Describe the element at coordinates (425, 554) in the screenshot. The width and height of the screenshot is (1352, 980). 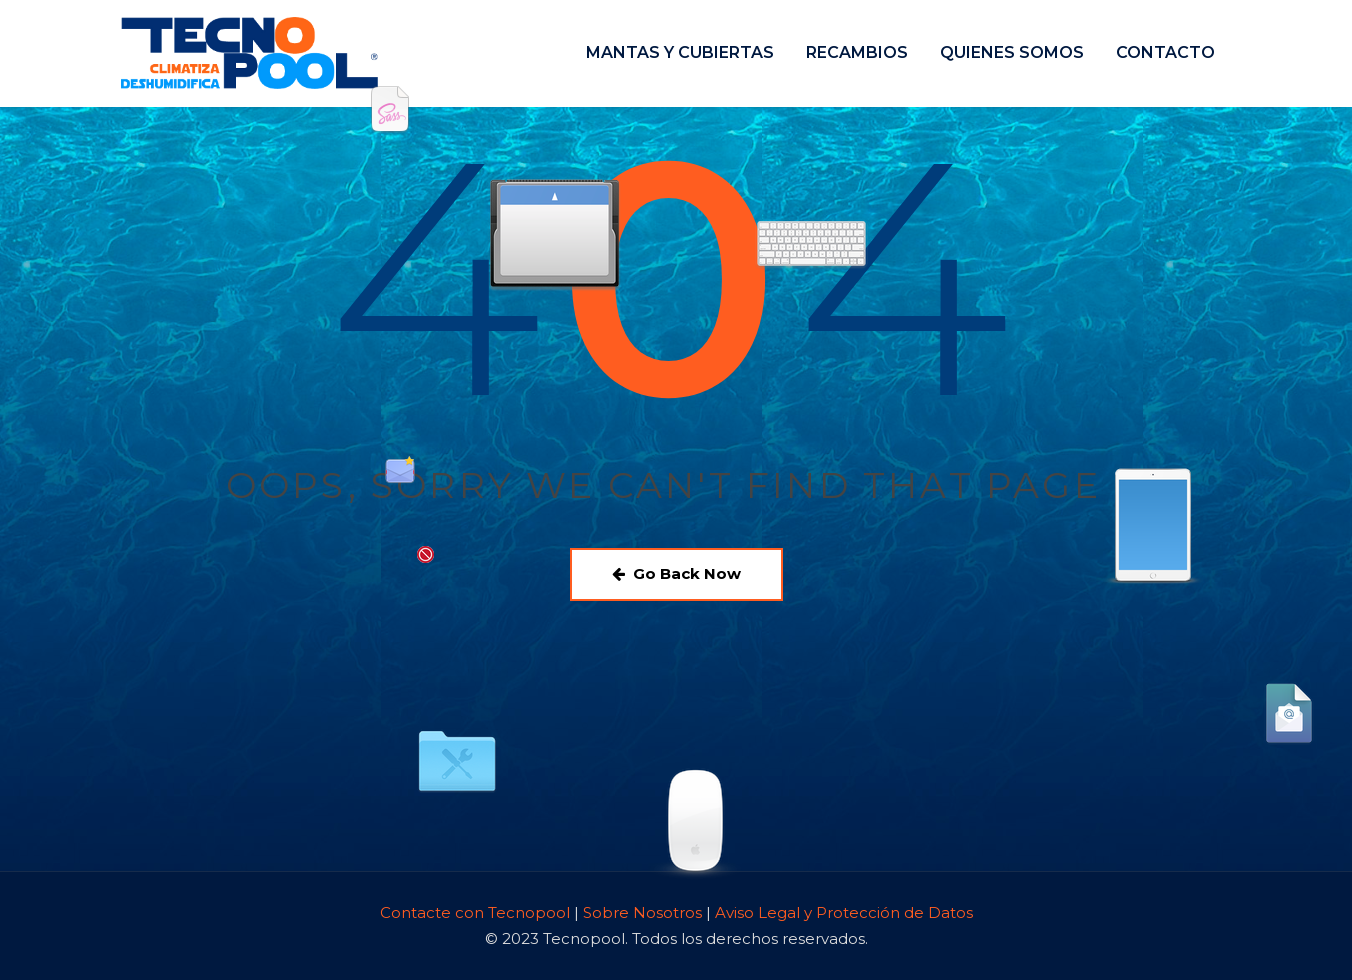
I see `clear or delete text from an input field` at that location.